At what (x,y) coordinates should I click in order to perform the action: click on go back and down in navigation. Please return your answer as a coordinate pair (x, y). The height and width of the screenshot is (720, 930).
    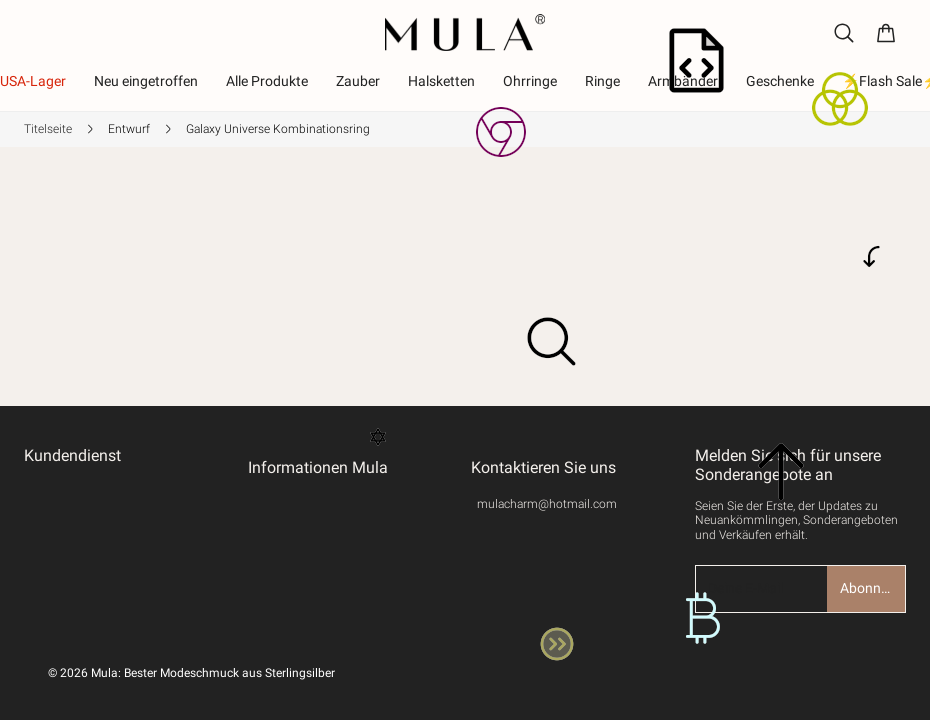
    Looking at the image, I should click on (871, 256).